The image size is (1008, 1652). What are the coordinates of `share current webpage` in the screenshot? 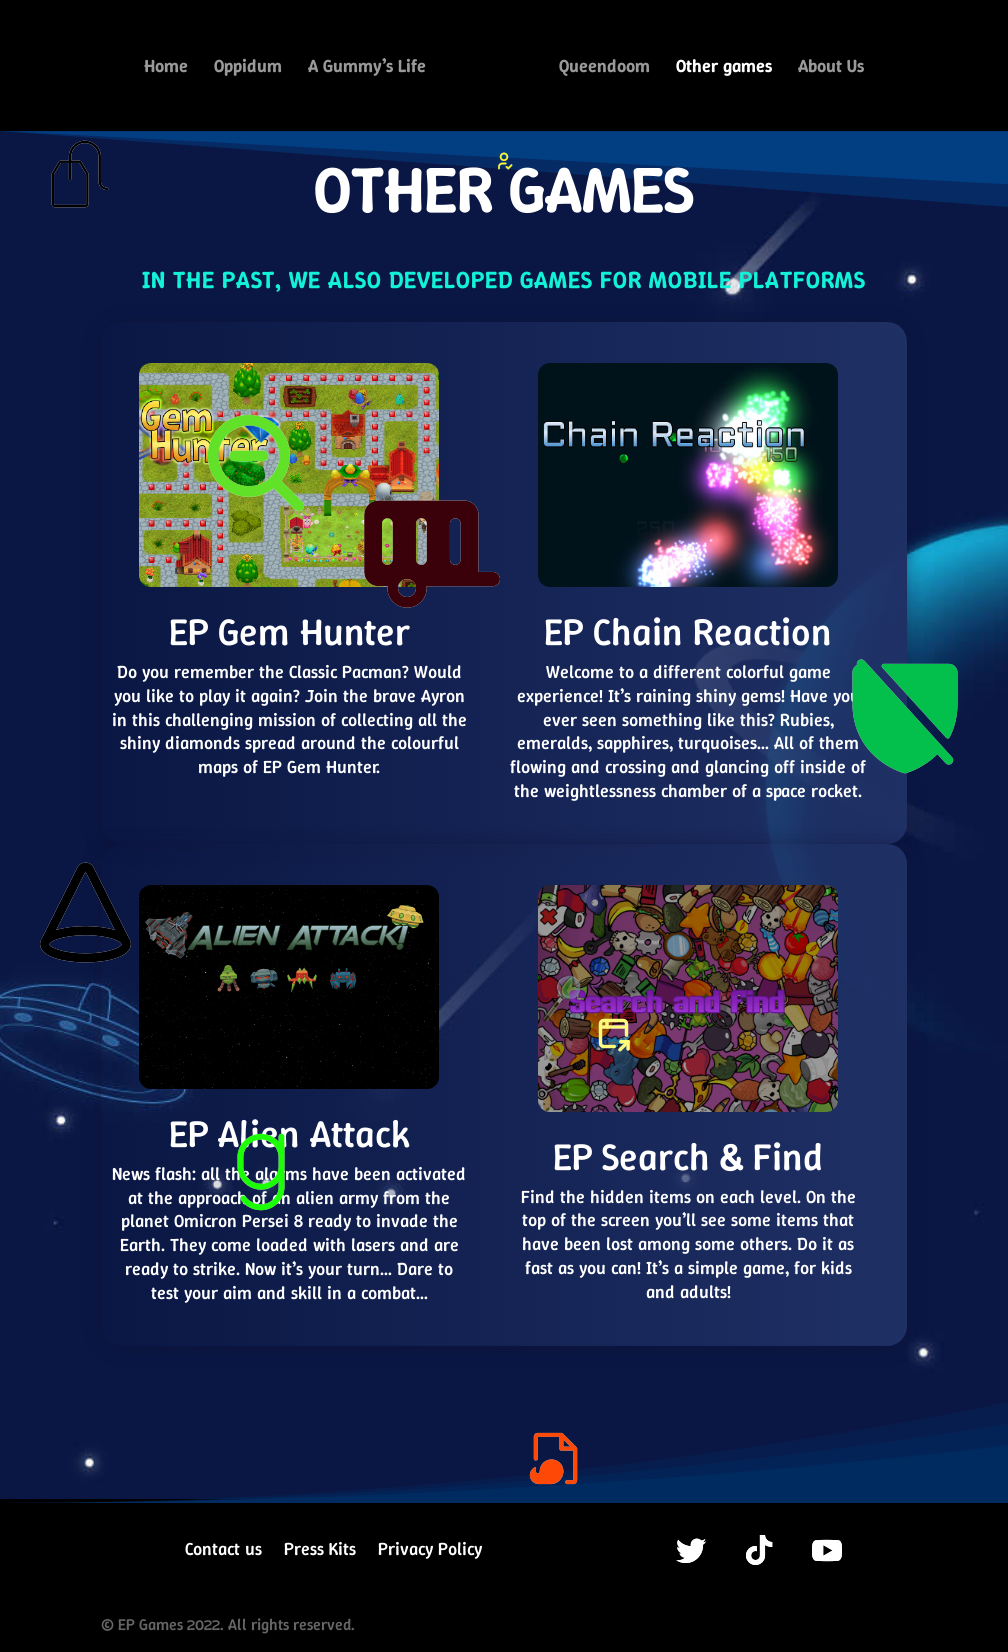 It's located at (613, 1033).